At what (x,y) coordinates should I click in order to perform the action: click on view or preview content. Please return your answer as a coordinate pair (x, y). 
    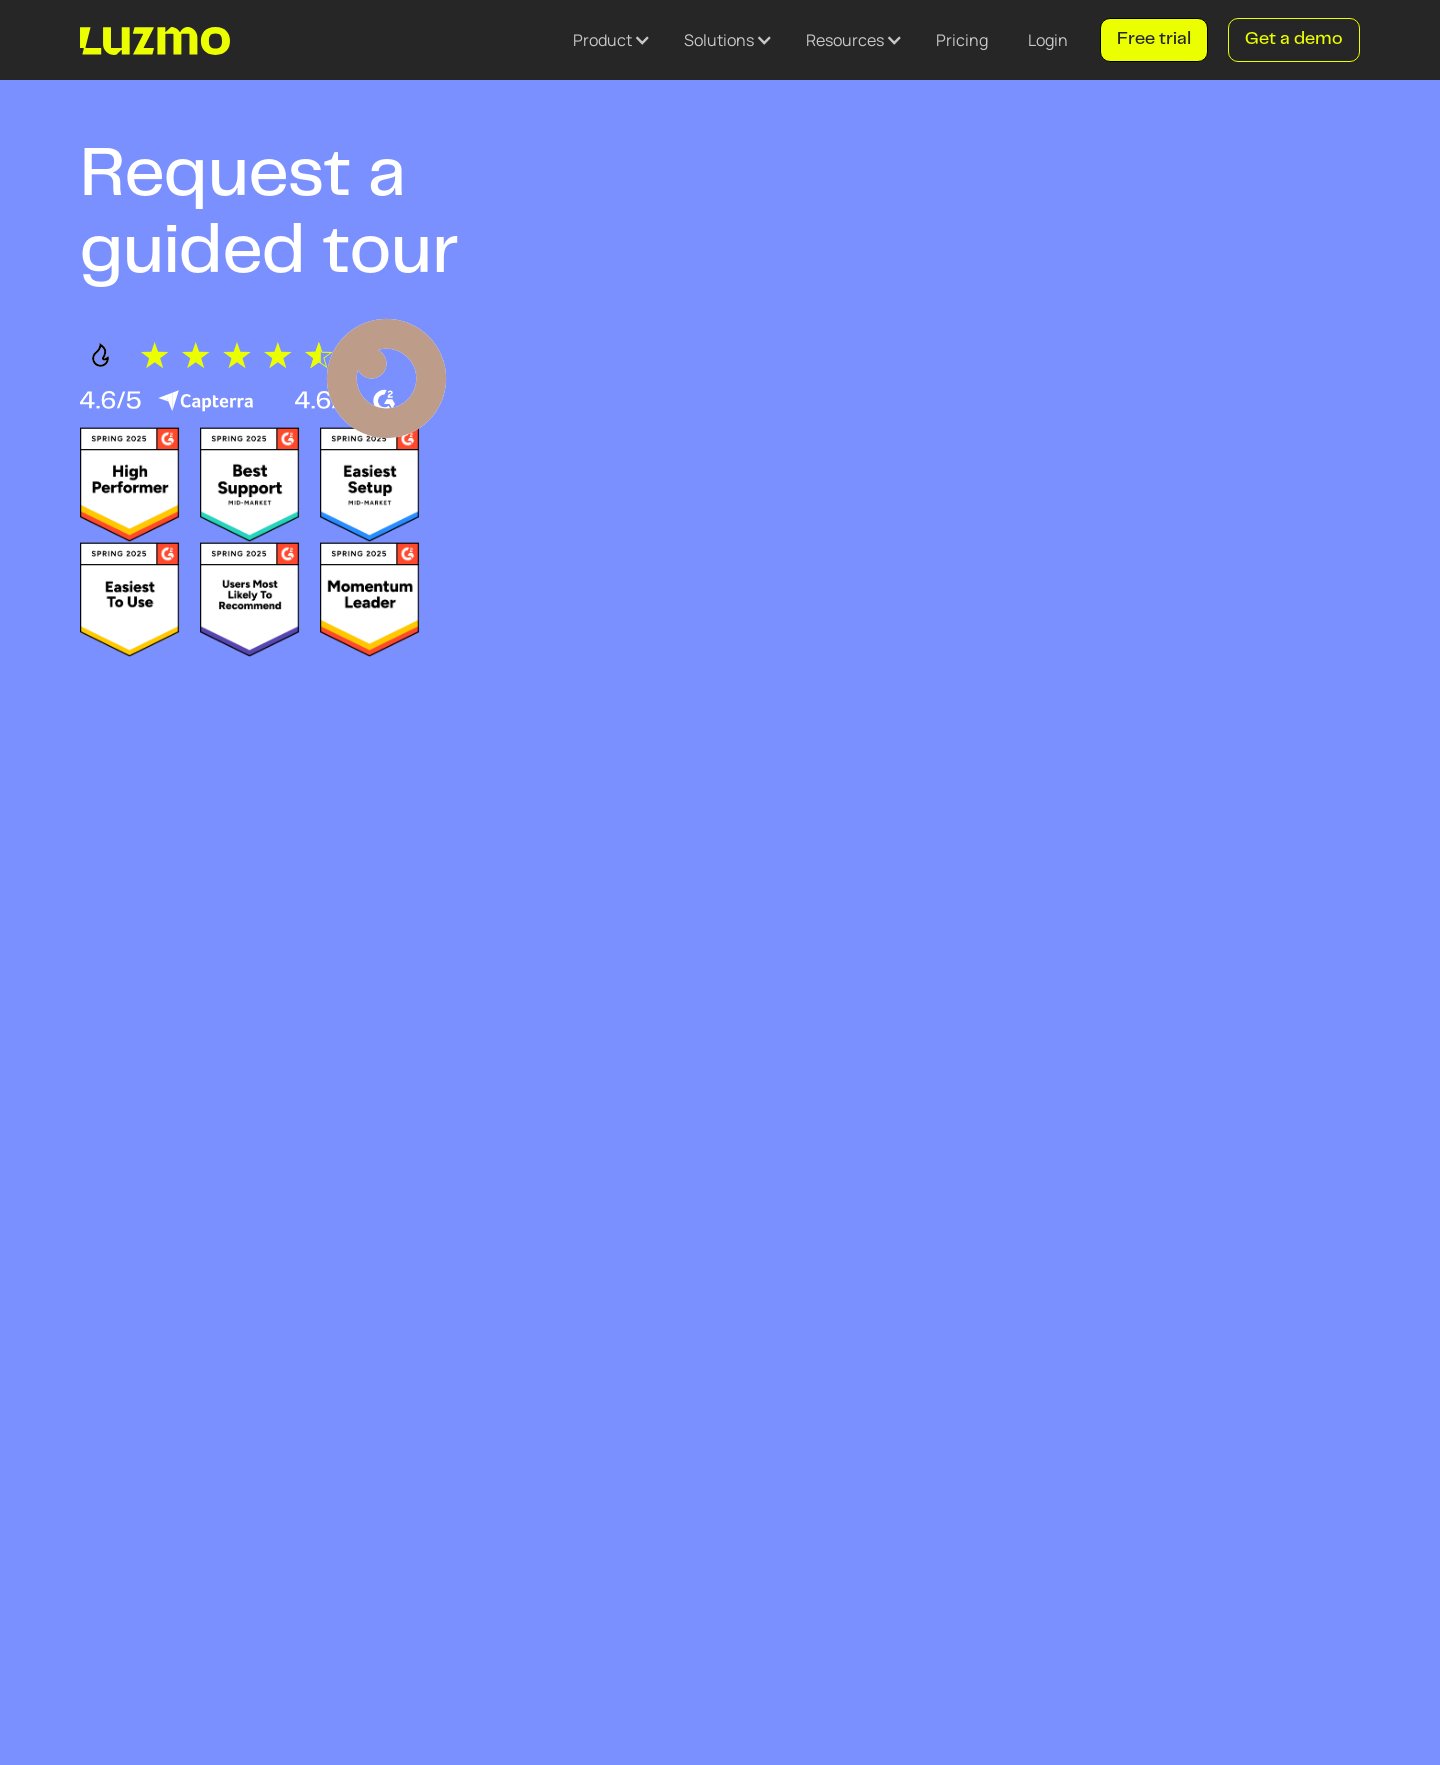
    Looking at the image, I should click on (386, 378).